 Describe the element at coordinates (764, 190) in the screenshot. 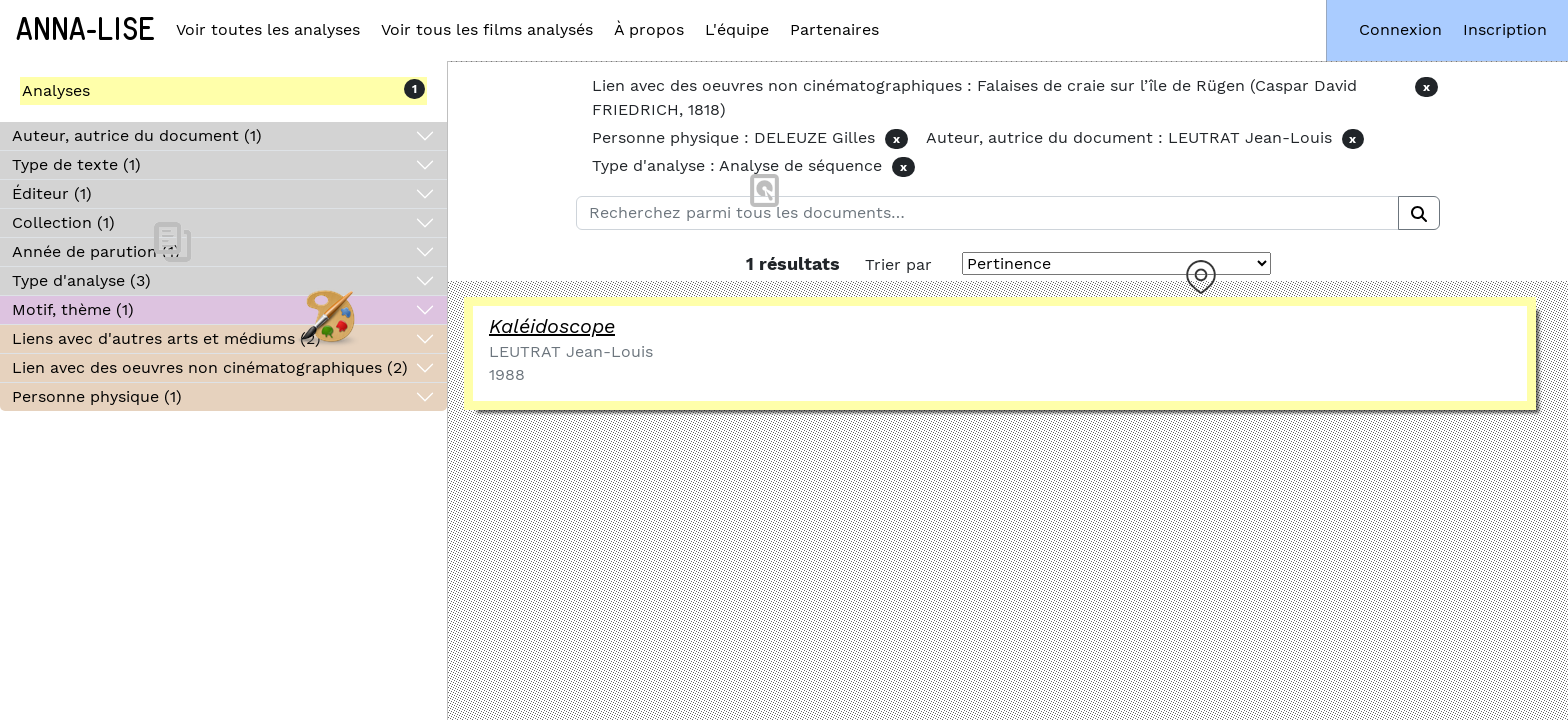

I see `access firewire hard drive` at that location.